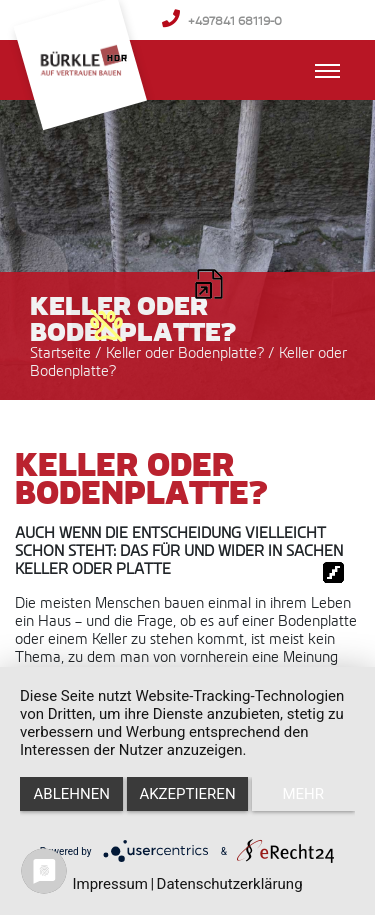 Image resolution: width=375 pixels, height=915 pixels. What do you see at coordinates (106, 325) in the screenshot?
I see `disable pet-friendly filter` at bounding box center [106, 325].